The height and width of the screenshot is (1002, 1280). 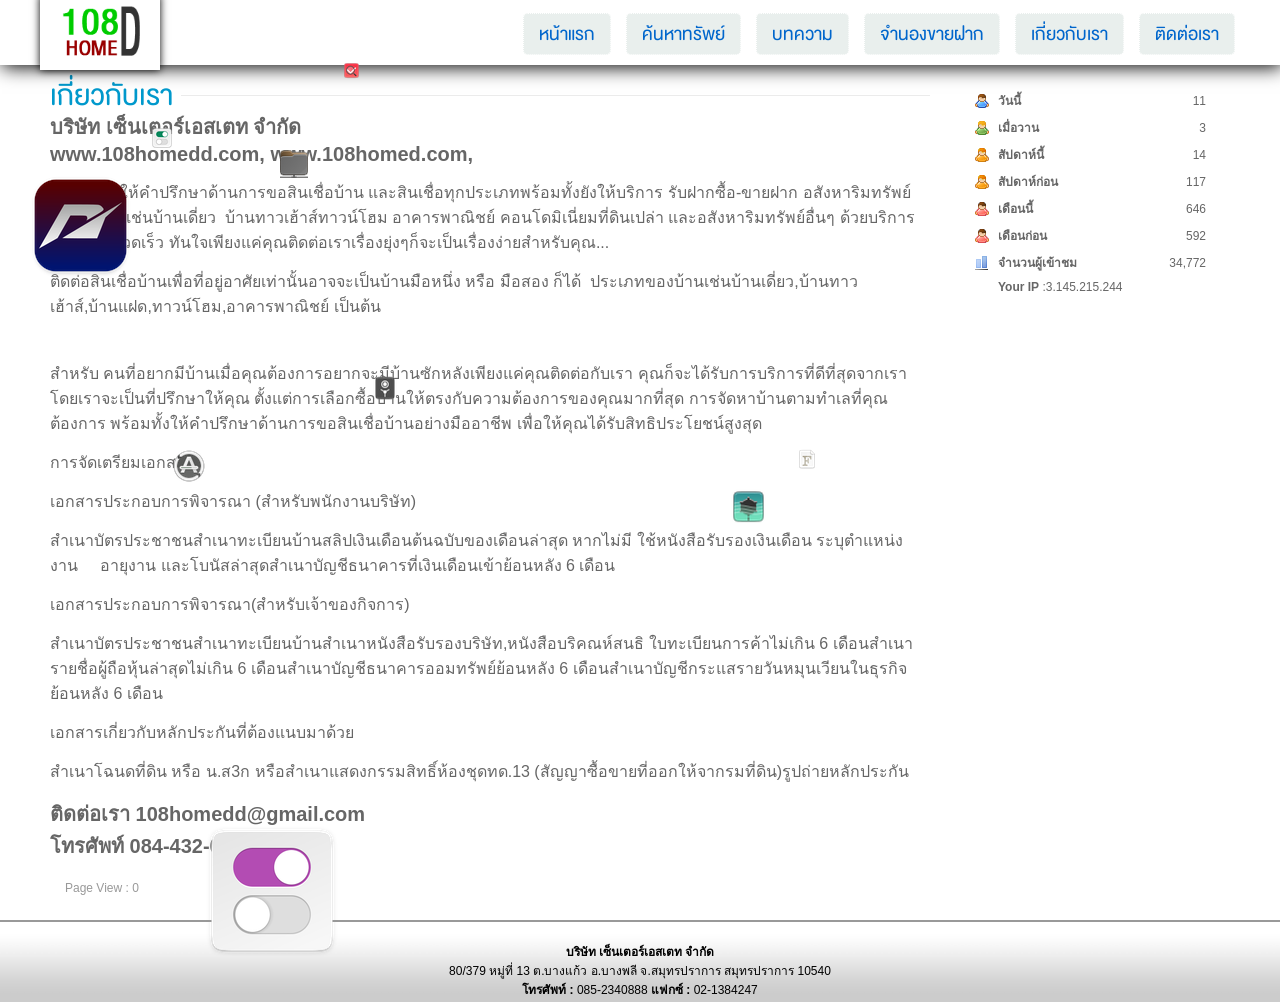 I want to click on launch gnome mines game, so click(x=748, y=506).